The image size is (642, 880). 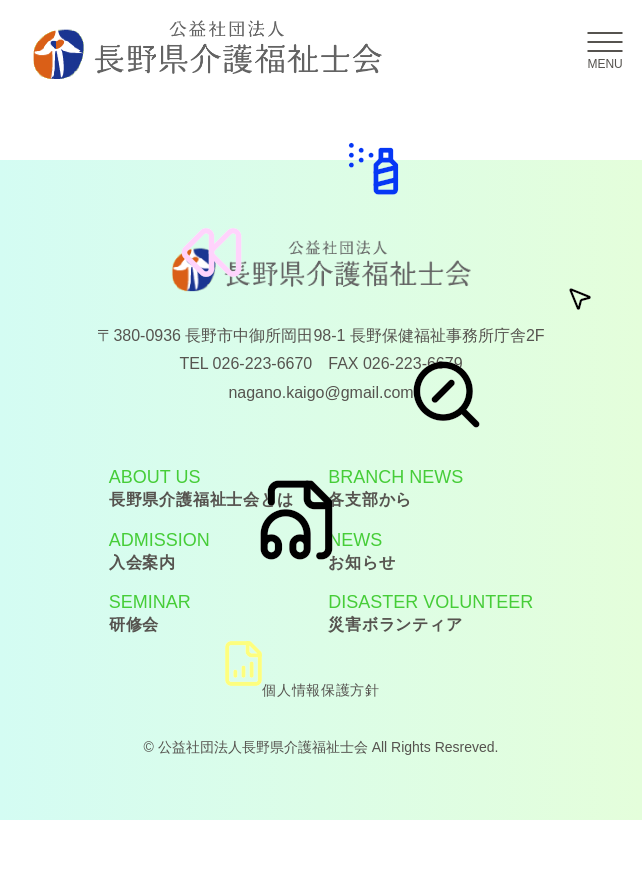 I want to click on access spray or paint tools, so click(x=373, y=167).